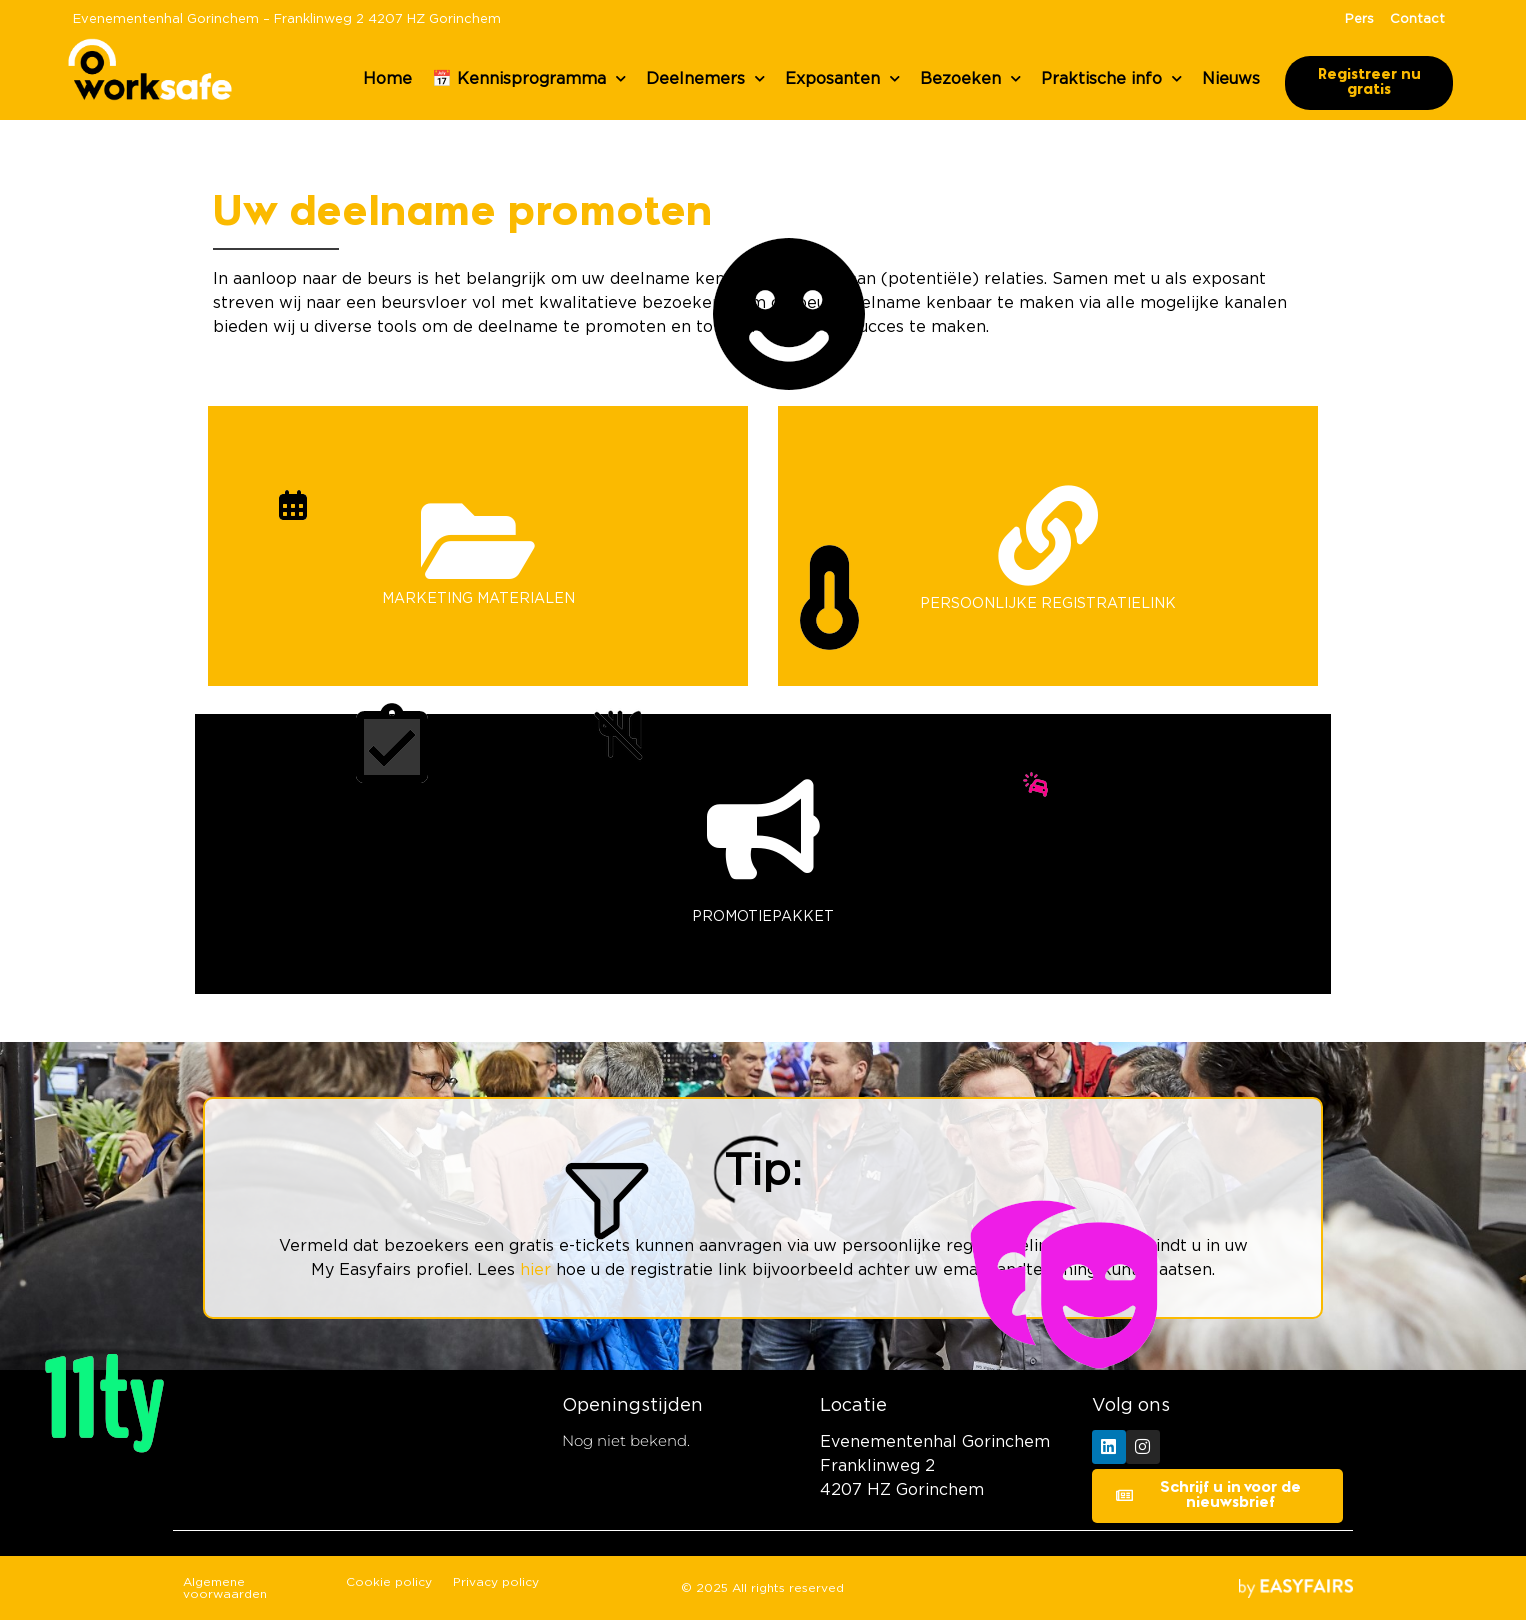  I want to click on indicates high temperature reading, so click(829, 597).